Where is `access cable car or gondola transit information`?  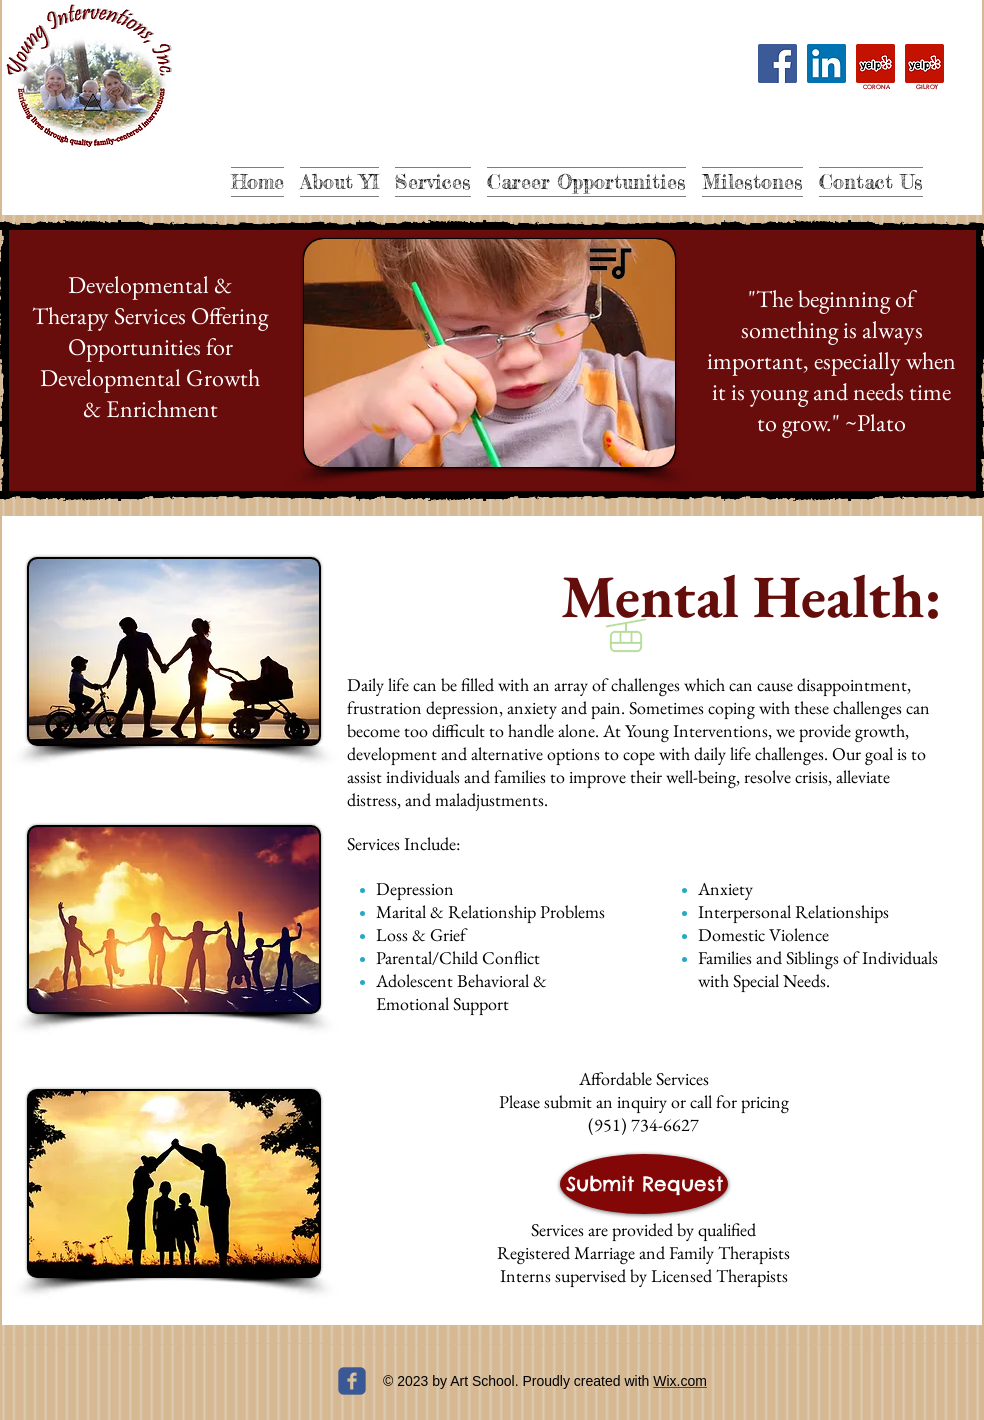 access cable car or gondola transit information is located at coordinates (626, 636).